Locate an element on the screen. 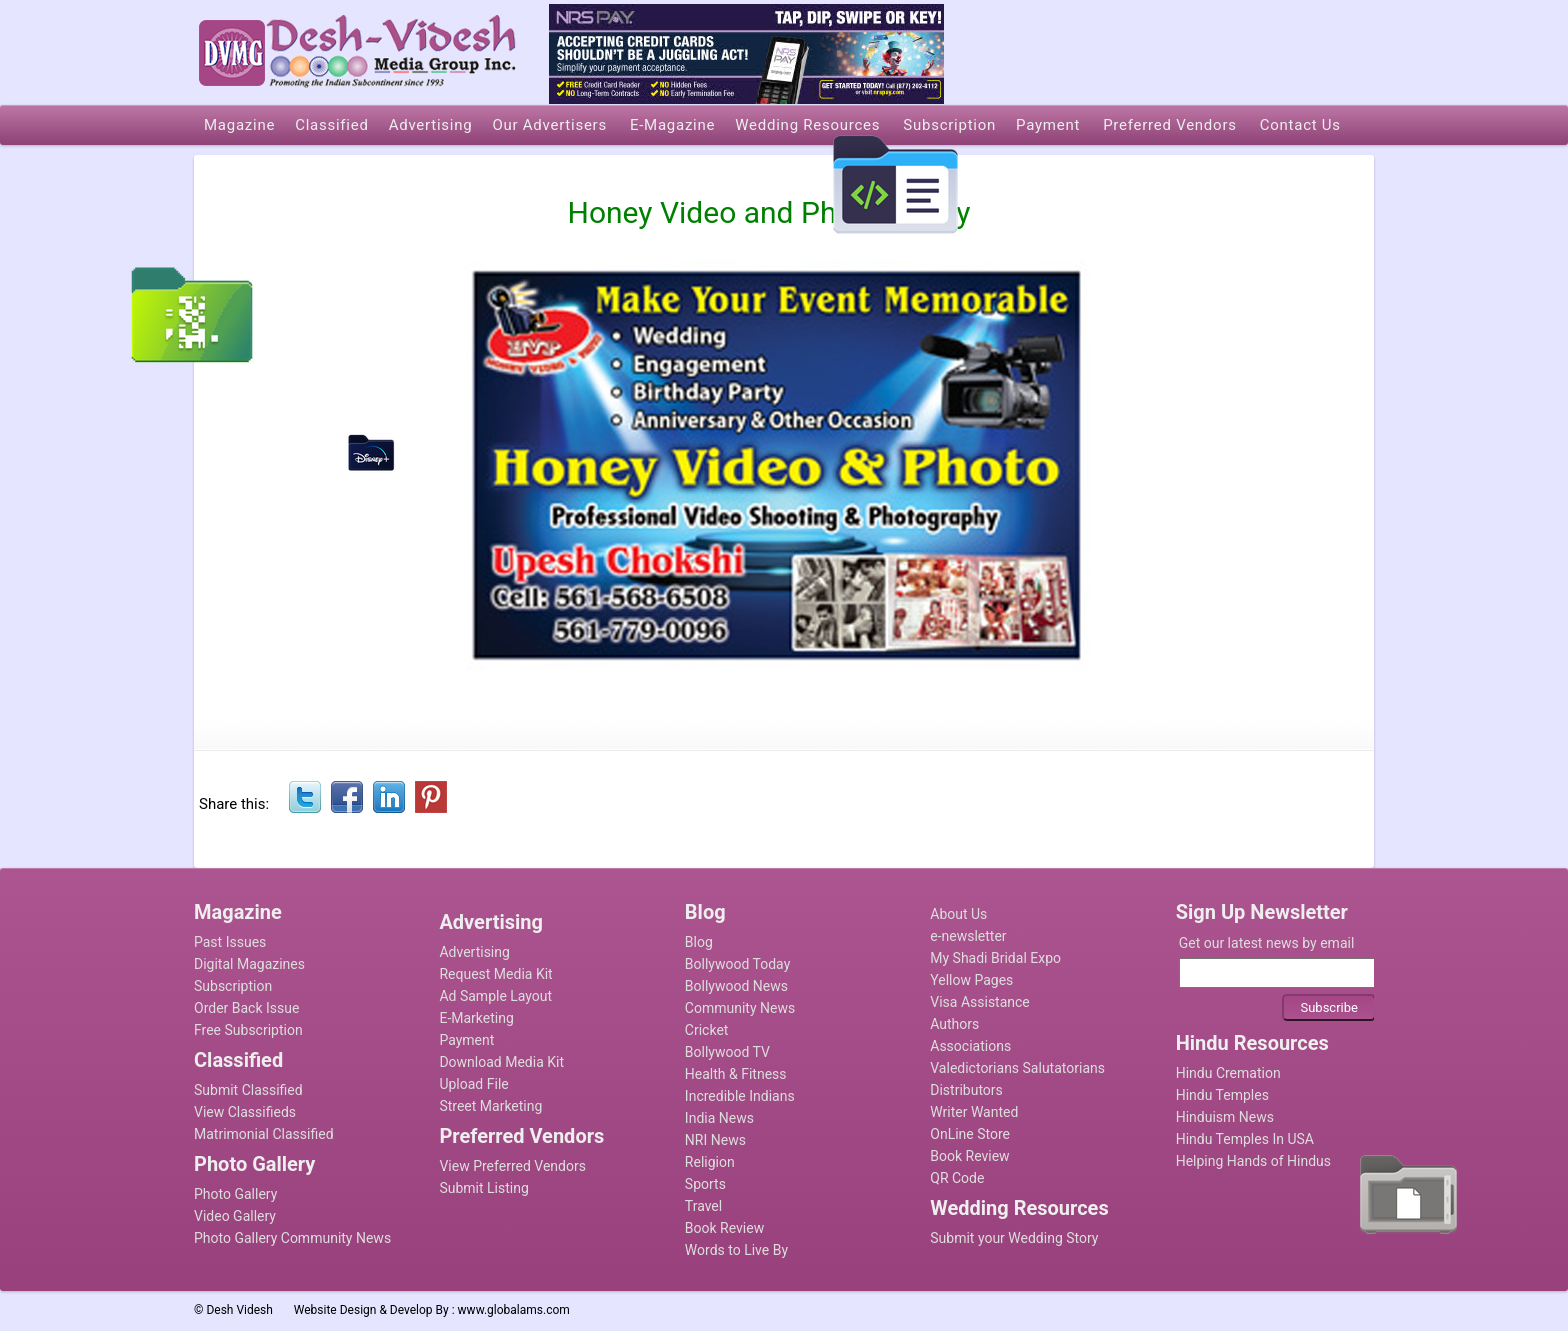  open folder containing programming files is located at coordinates (895, 188).